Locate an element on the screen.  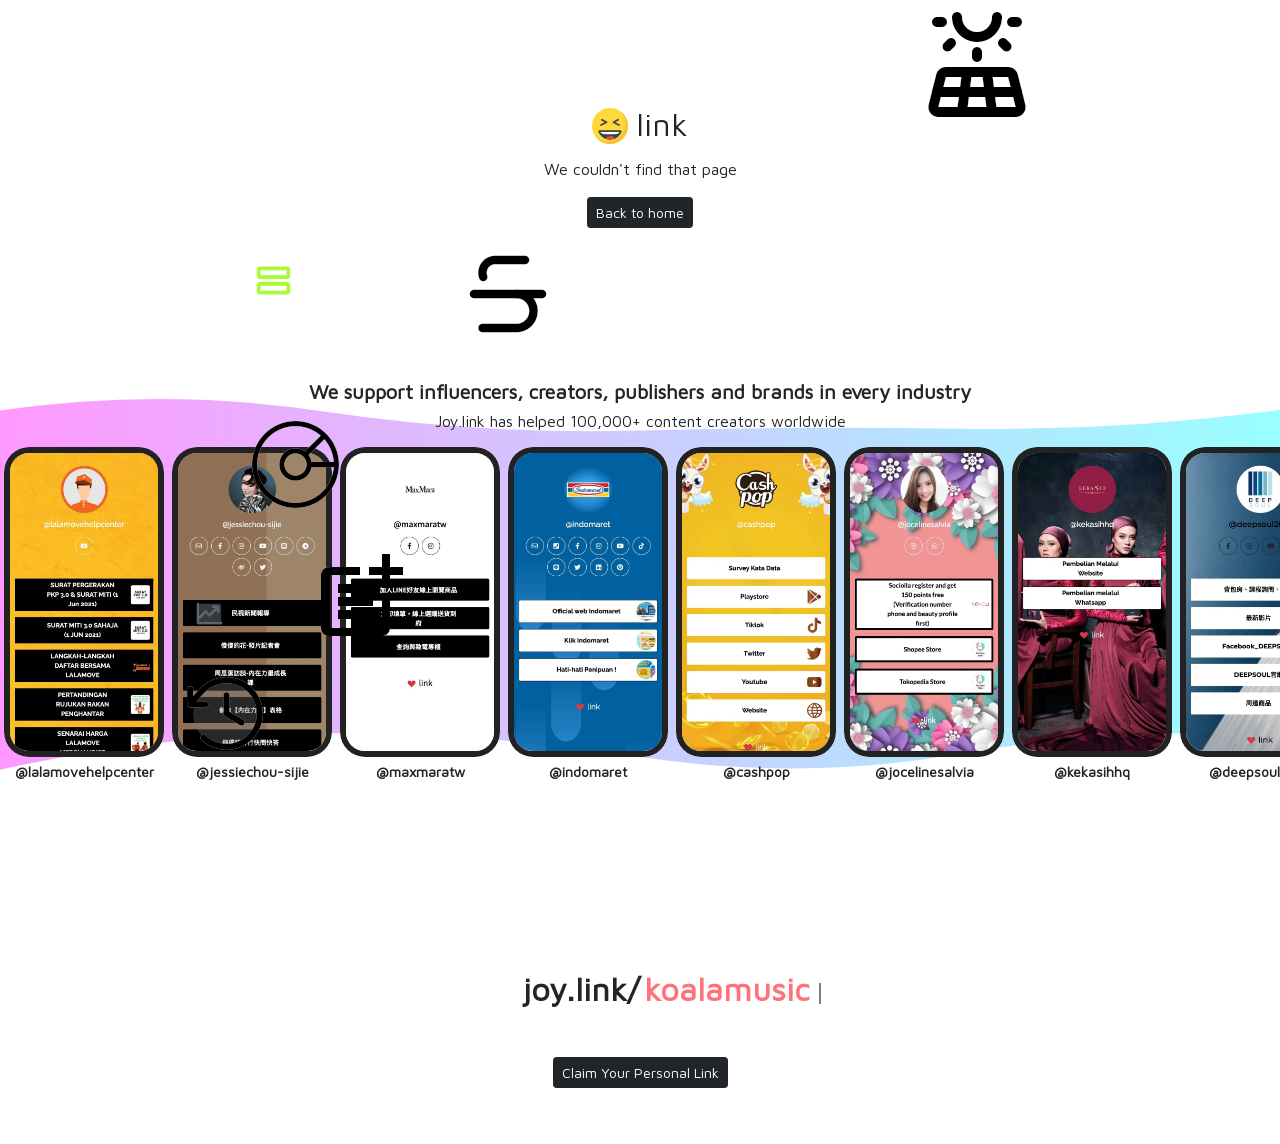
create a new post or document is located at coordinates (360, 597).